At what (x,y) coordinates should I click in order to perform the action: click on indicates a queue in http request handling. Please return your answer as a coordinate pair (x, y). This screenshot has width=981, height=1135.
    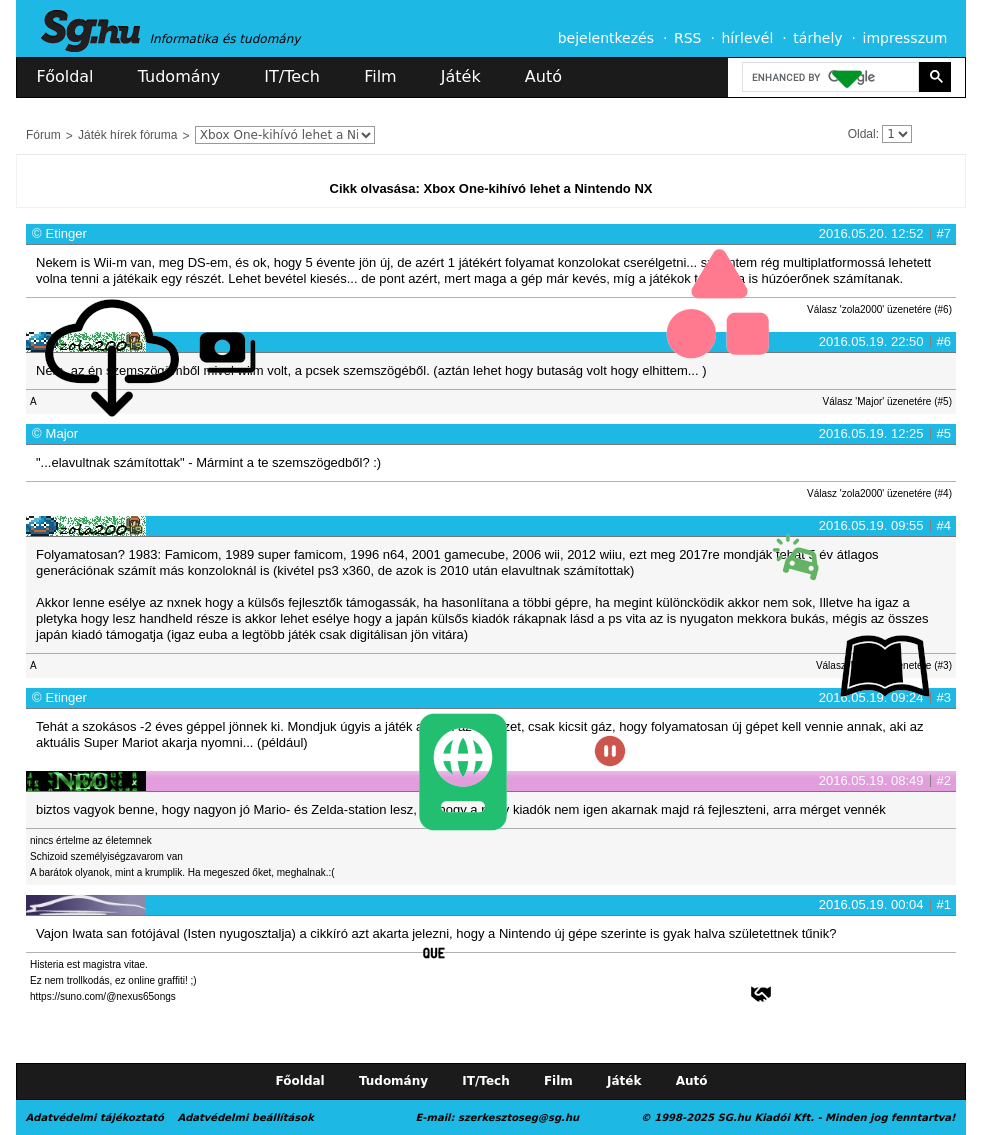
    Looking at the image, I should click on (434, 953).